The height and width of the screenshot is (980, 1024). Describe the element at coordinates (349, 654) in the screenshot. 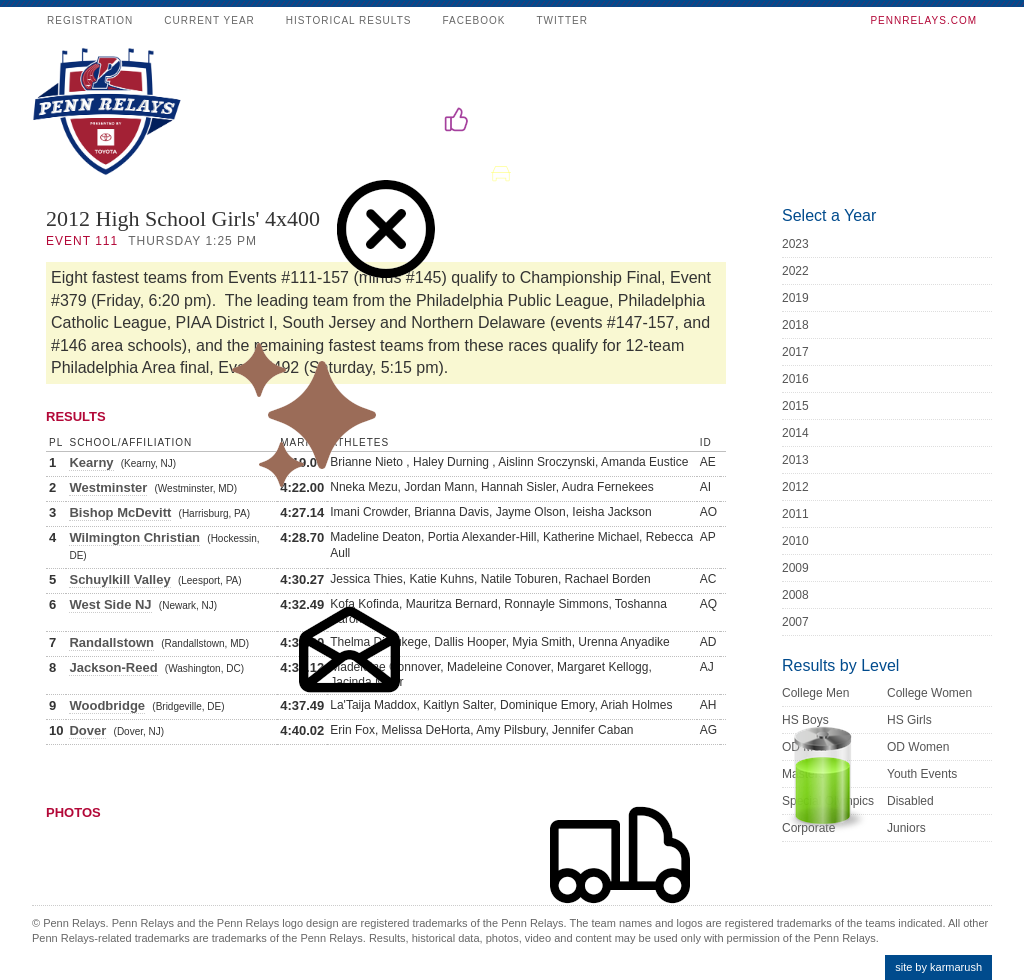

I see `mark message as read` at that location.